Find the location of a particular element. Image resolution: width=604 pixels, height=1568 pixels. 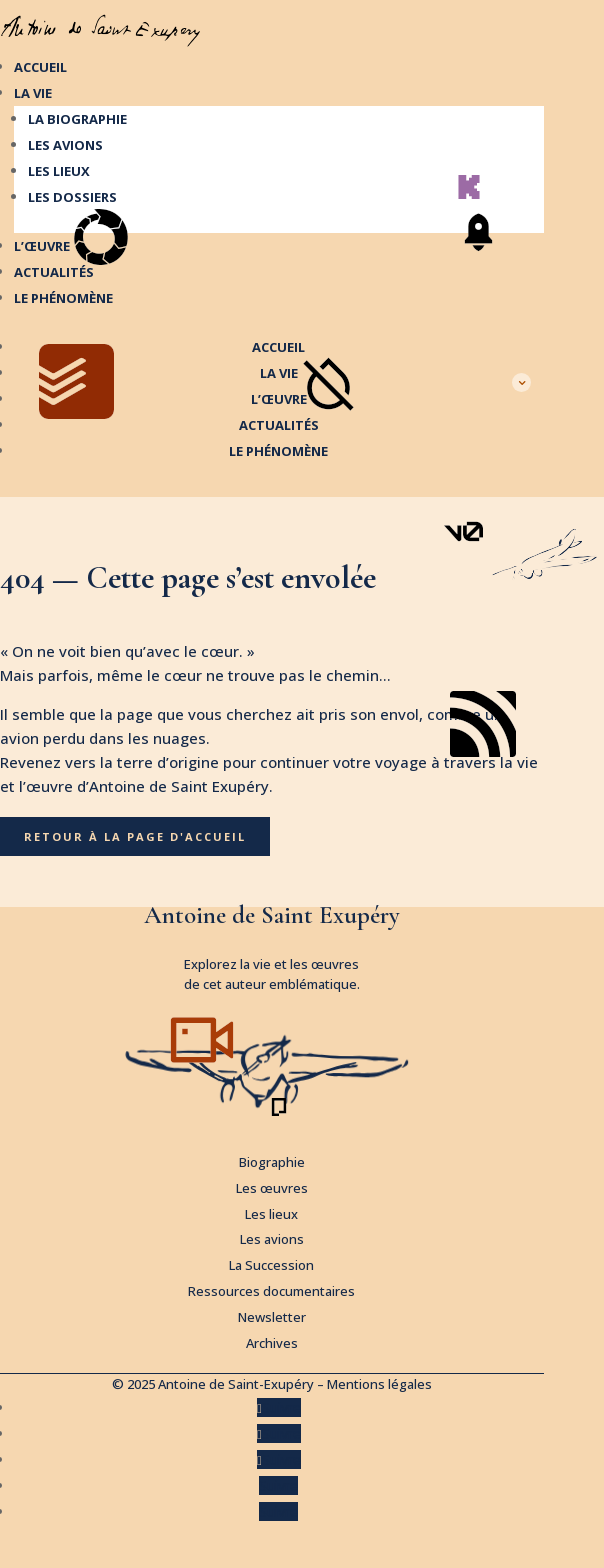

open the Kick streaming app is located at coordinates (469, 187).